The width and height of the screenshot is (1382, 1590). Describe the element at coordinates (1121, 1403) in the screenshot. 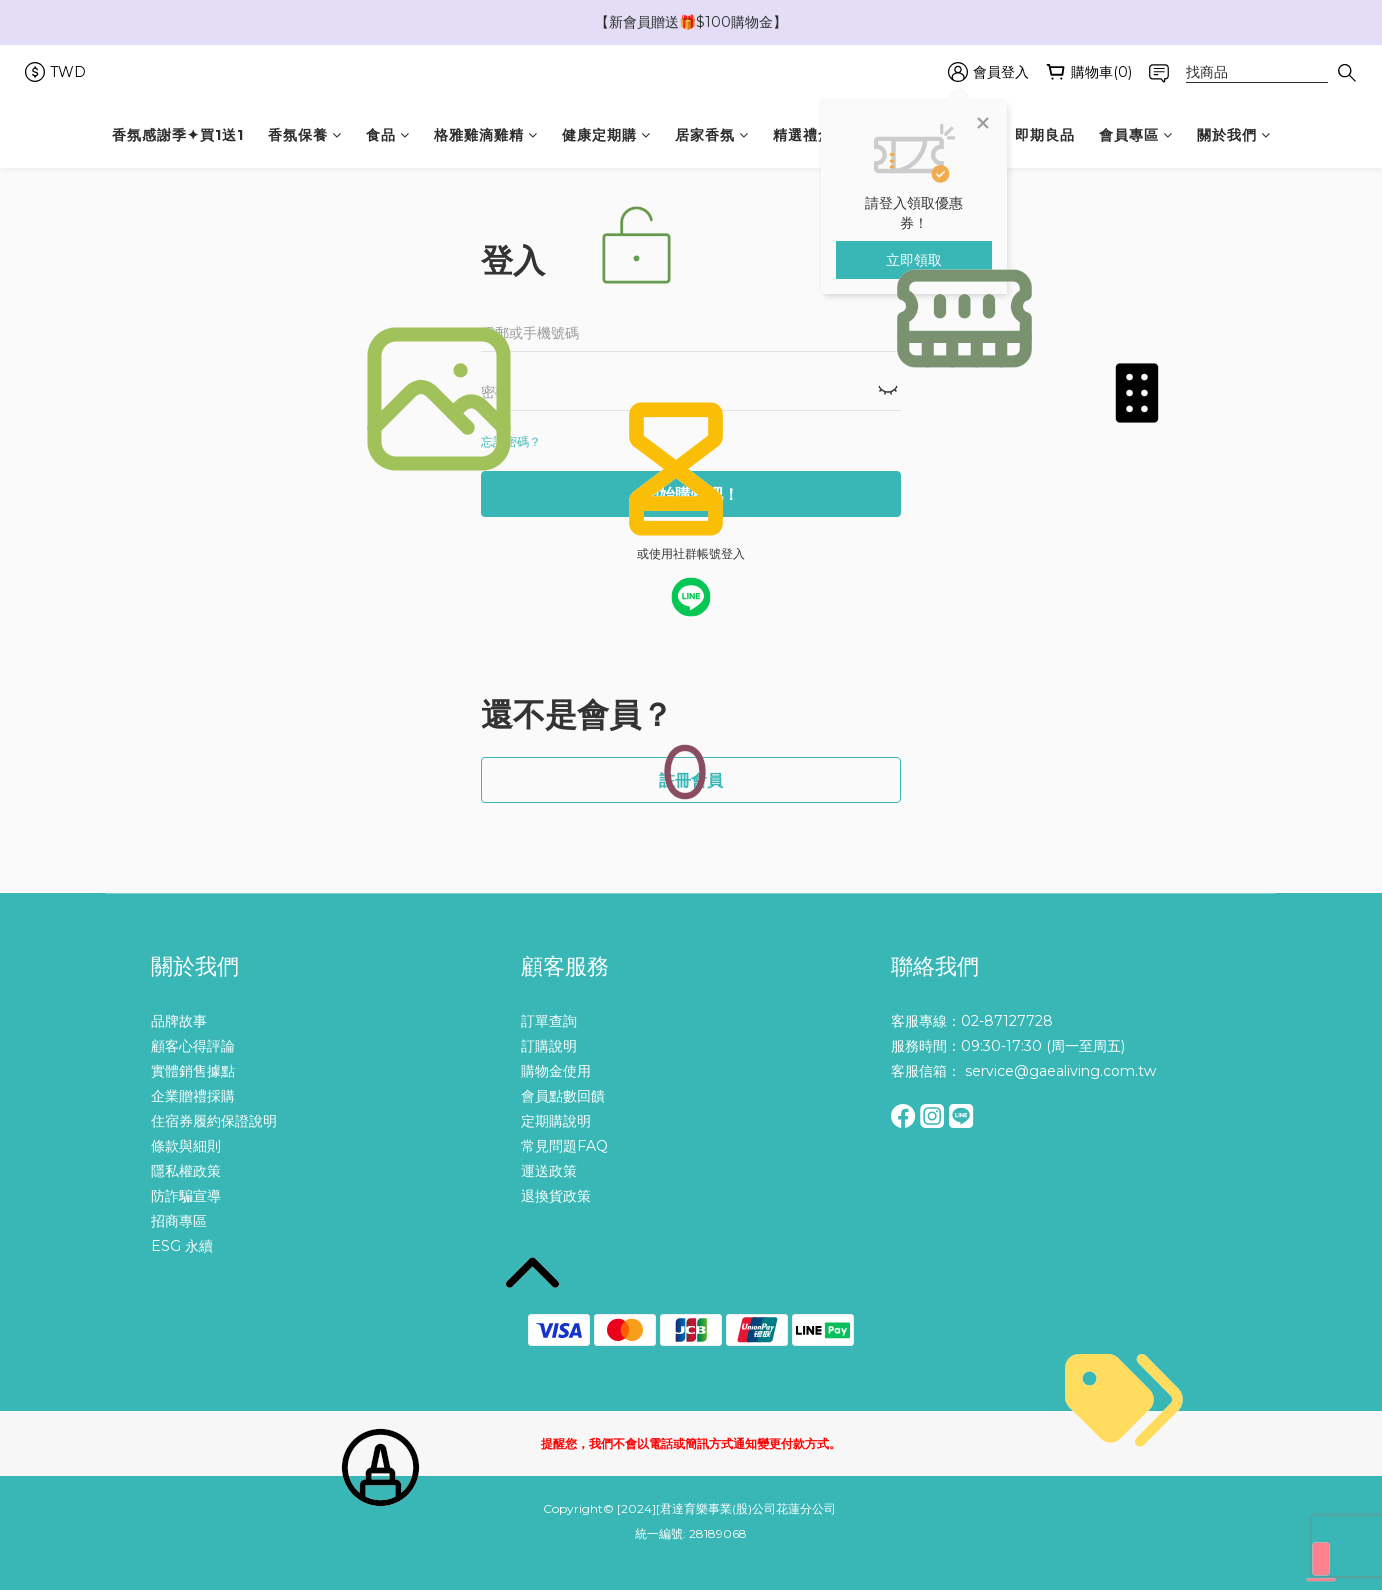

I see `view or manage tags` at that location.